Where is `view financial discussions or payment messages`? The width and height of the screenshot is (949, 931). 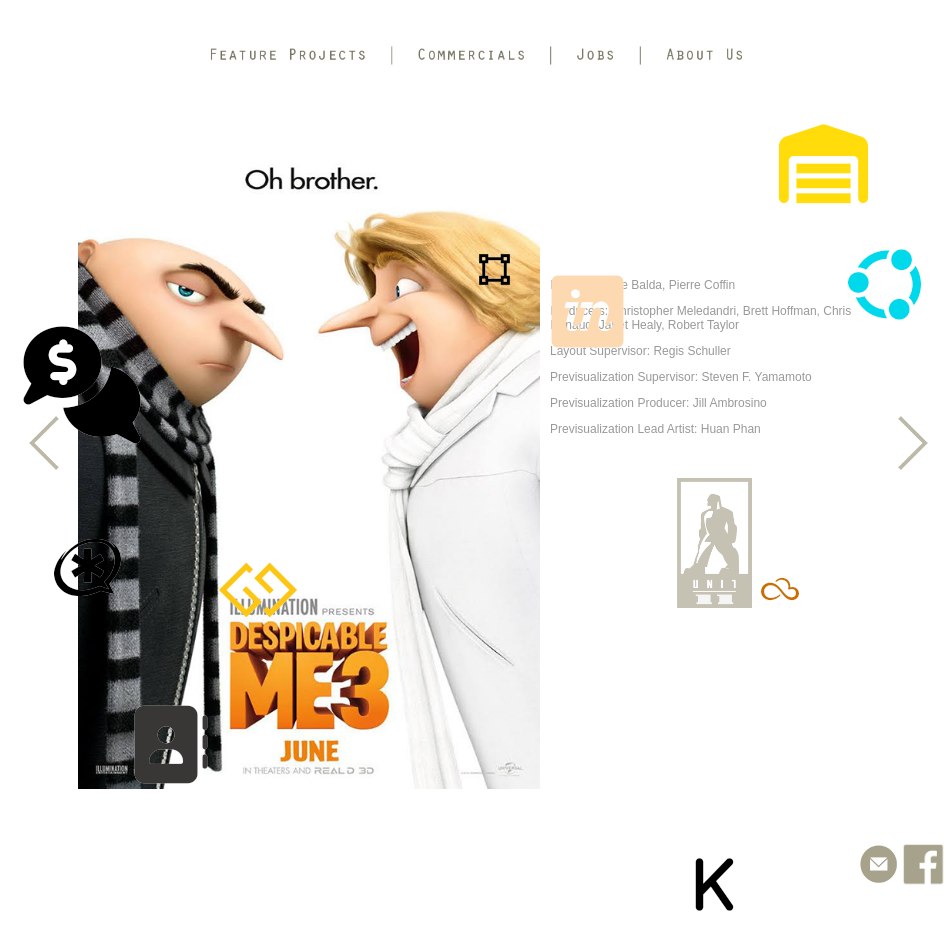 view financial discussions or payment messages is located at coordinates (82, 385).